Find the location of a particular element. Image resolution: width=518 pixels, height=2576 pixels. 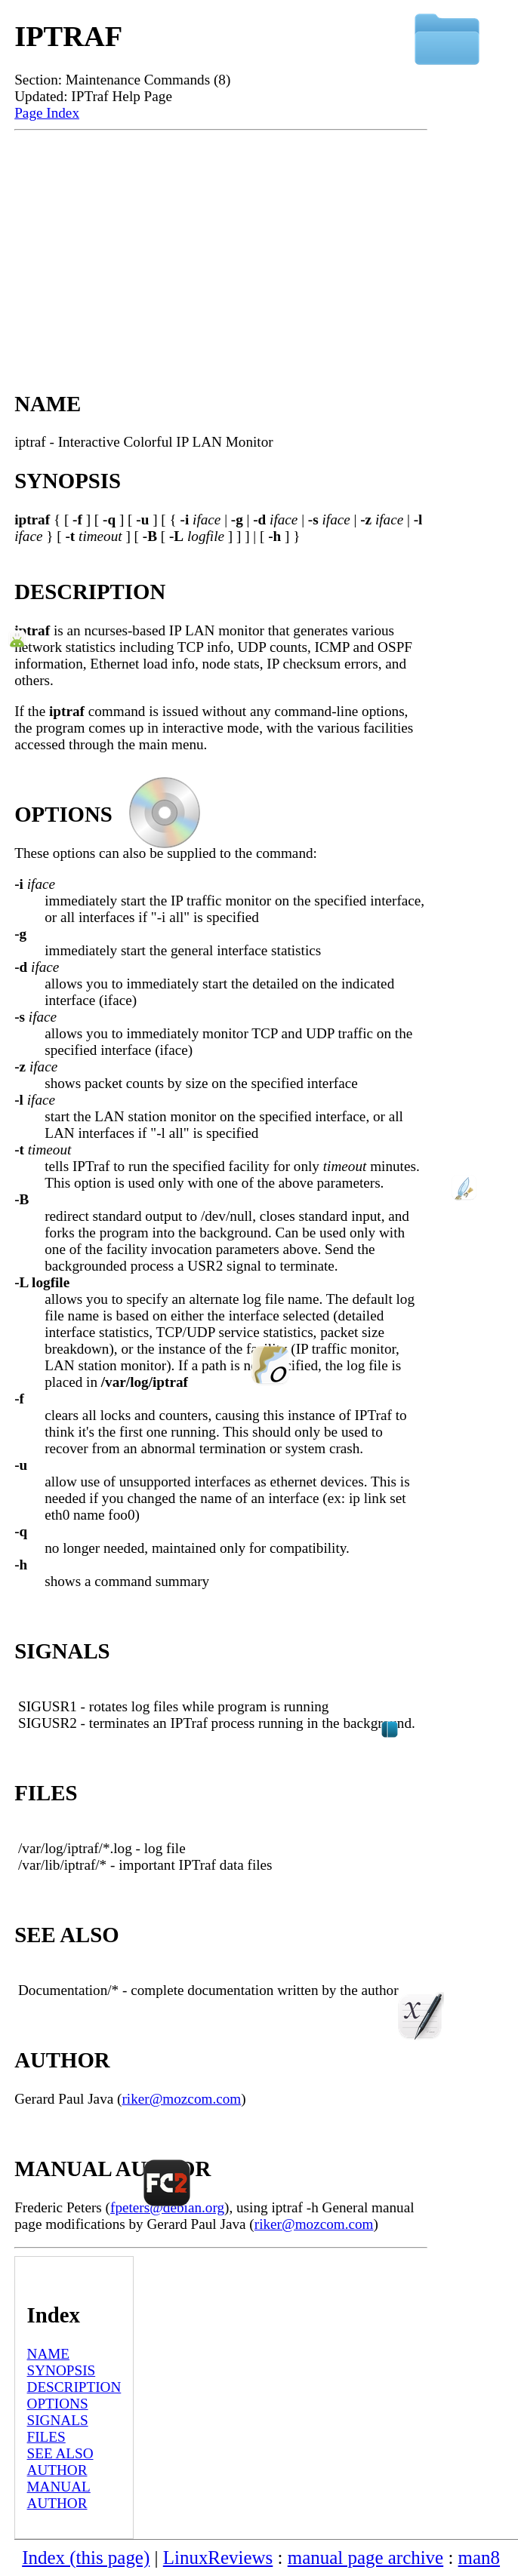

open xournal note-taking app is located at coordinates (420, 2016).